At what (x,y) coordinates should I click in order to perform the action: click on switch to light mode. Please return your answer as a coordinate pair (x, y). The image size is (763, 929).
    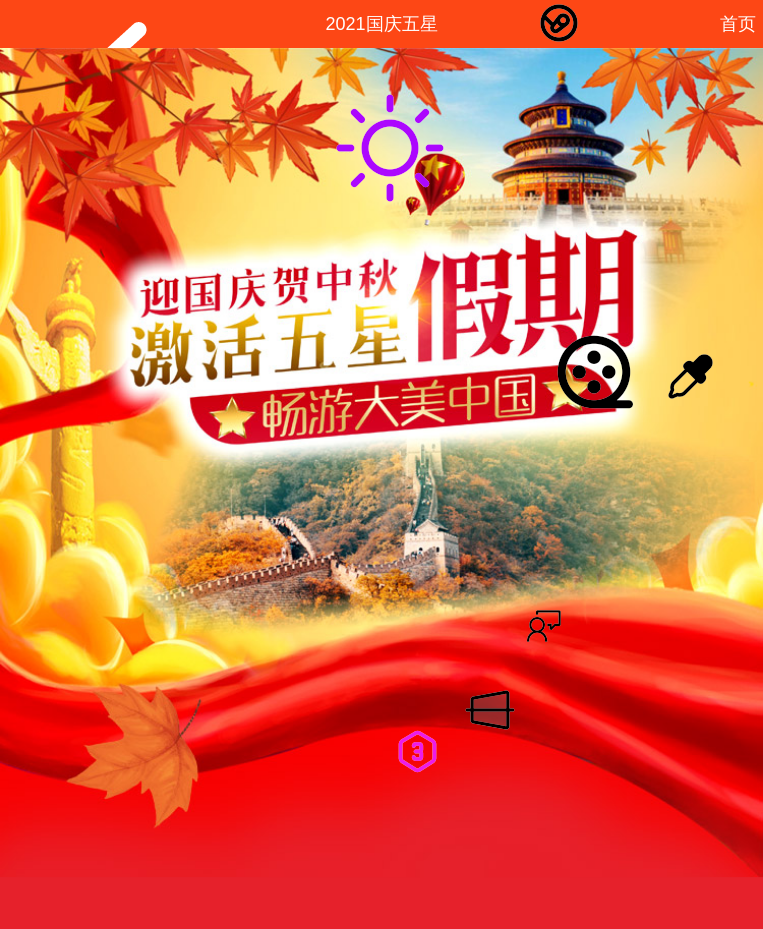
    Looking at the image, I should click on (390, 148).